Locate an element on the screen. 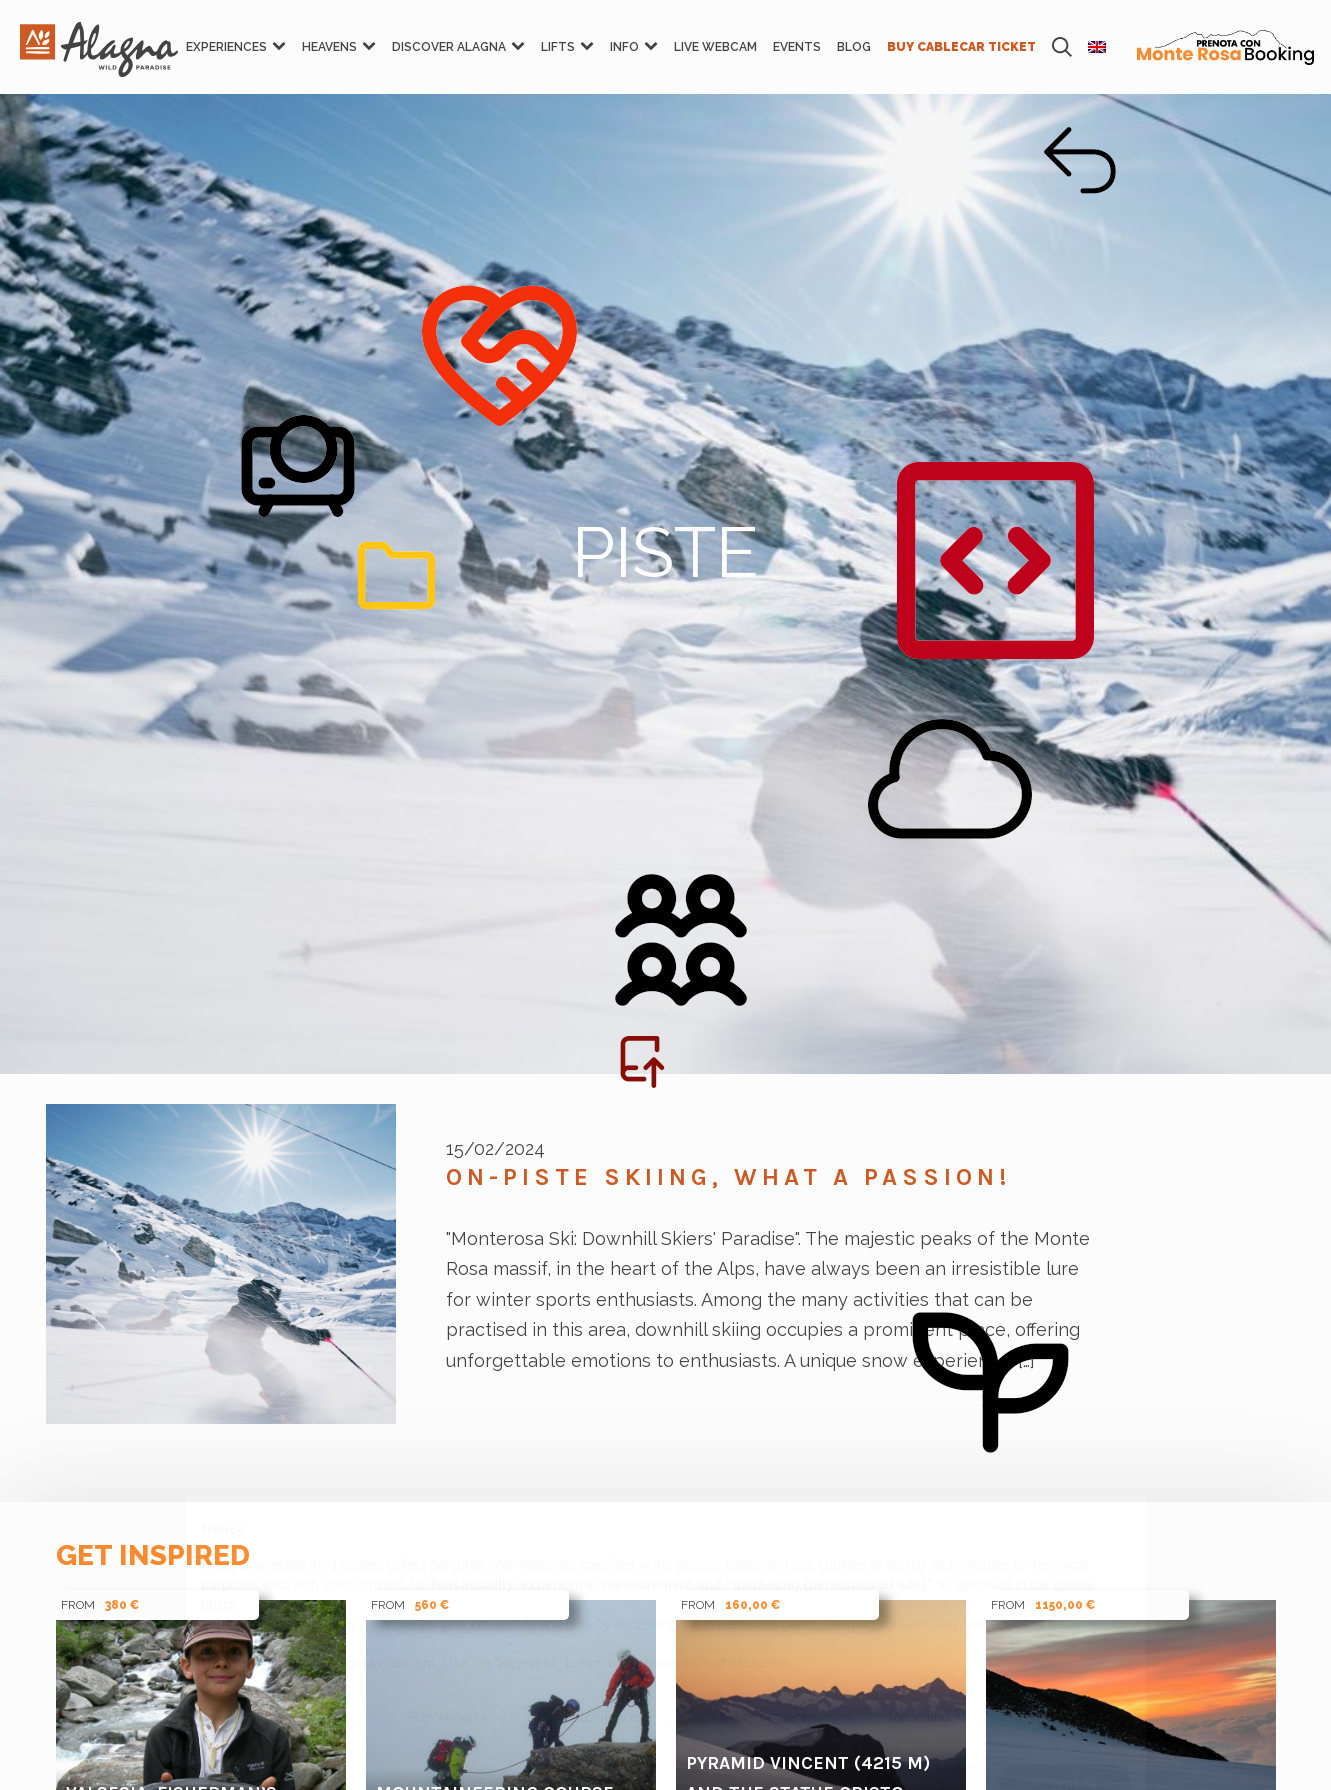  connect to a projector device is located at coordinates (298, 466).